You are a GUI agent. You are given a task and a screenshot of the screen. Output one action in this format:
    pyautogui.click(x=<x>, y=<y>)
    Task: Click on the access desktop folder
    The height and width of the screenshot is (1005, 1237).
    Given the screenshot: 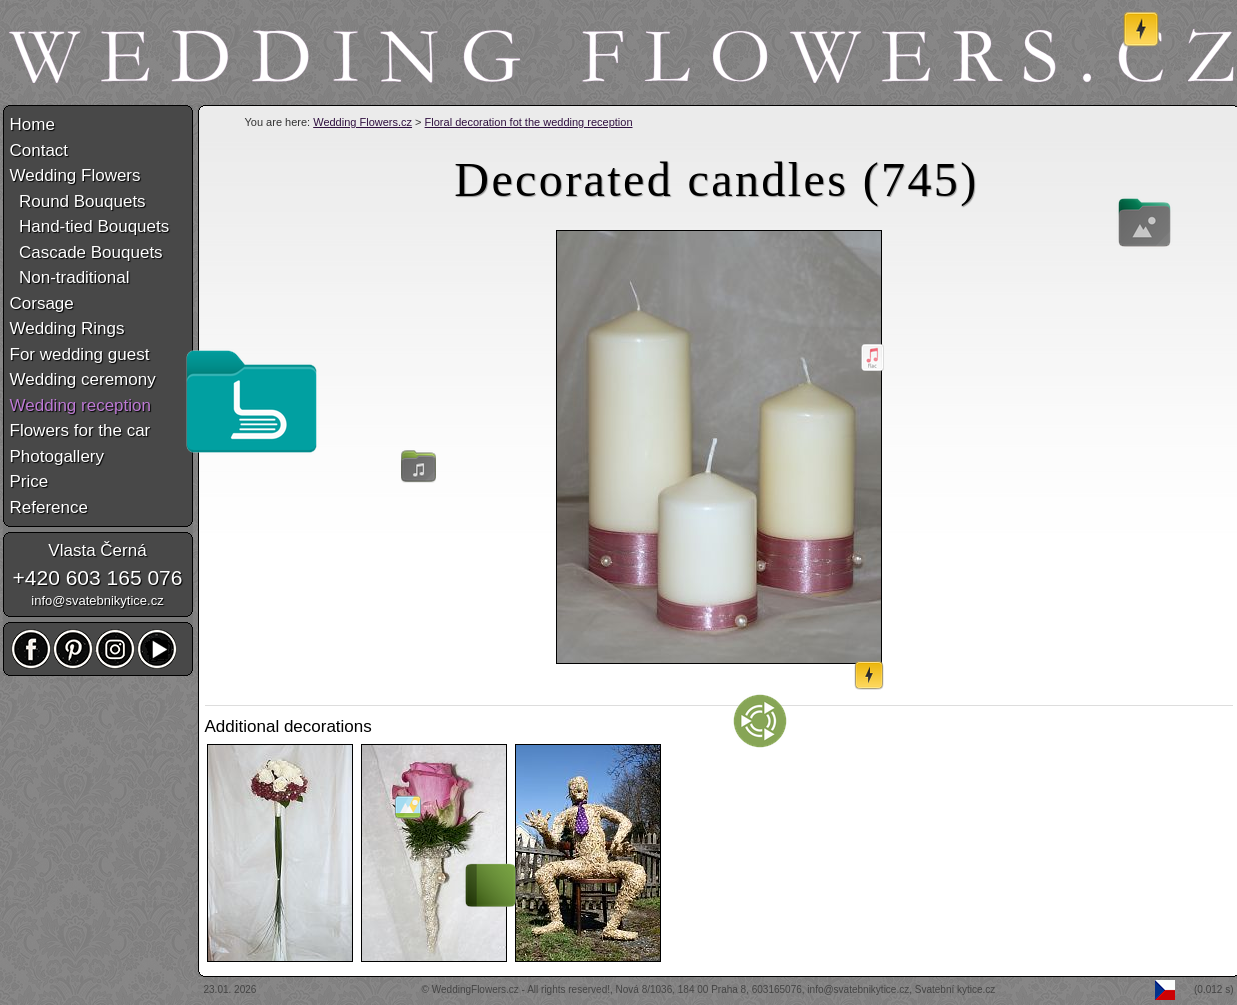 What is the action you would take?
    pyautogui.click(x=490, y=883)
    